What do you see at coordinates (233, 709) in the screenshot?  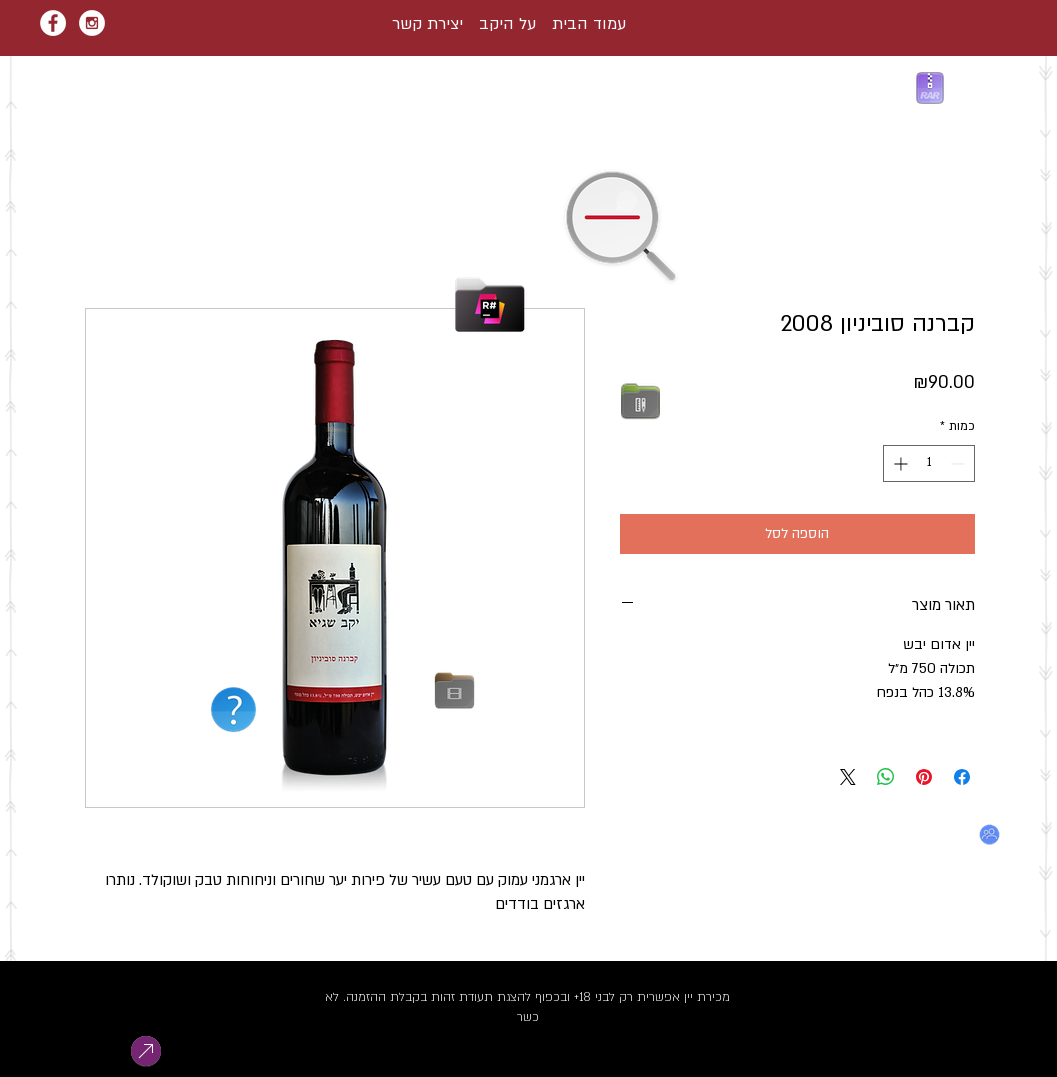 I see `access help documentation` at bounding box center [233, 709].